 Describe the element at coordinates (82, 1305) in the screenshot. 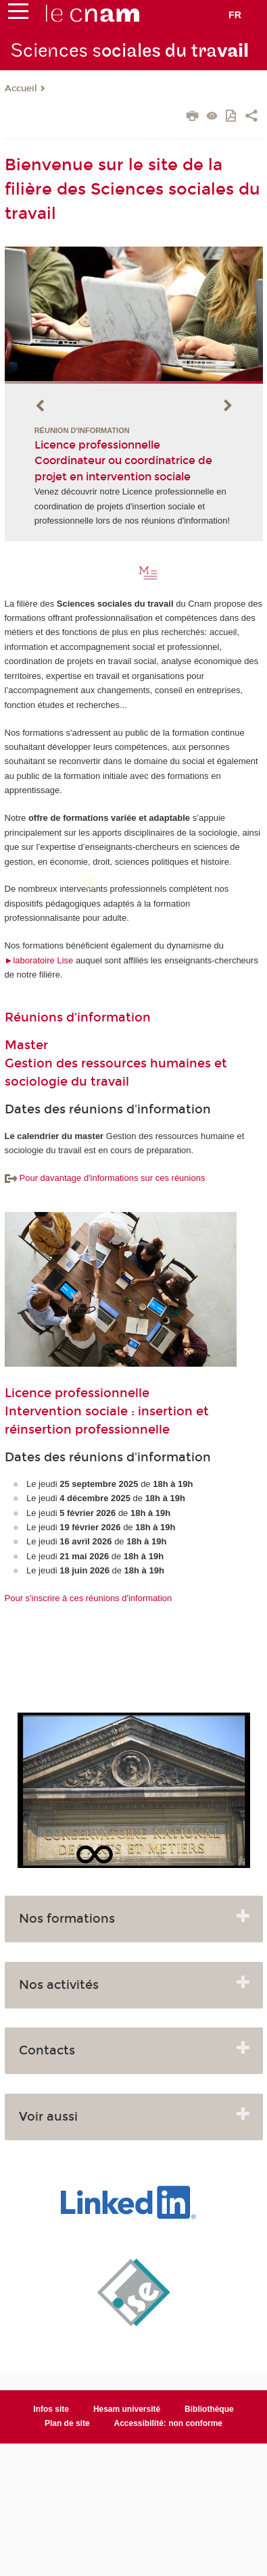

I see `upload or share content manually` at that location.